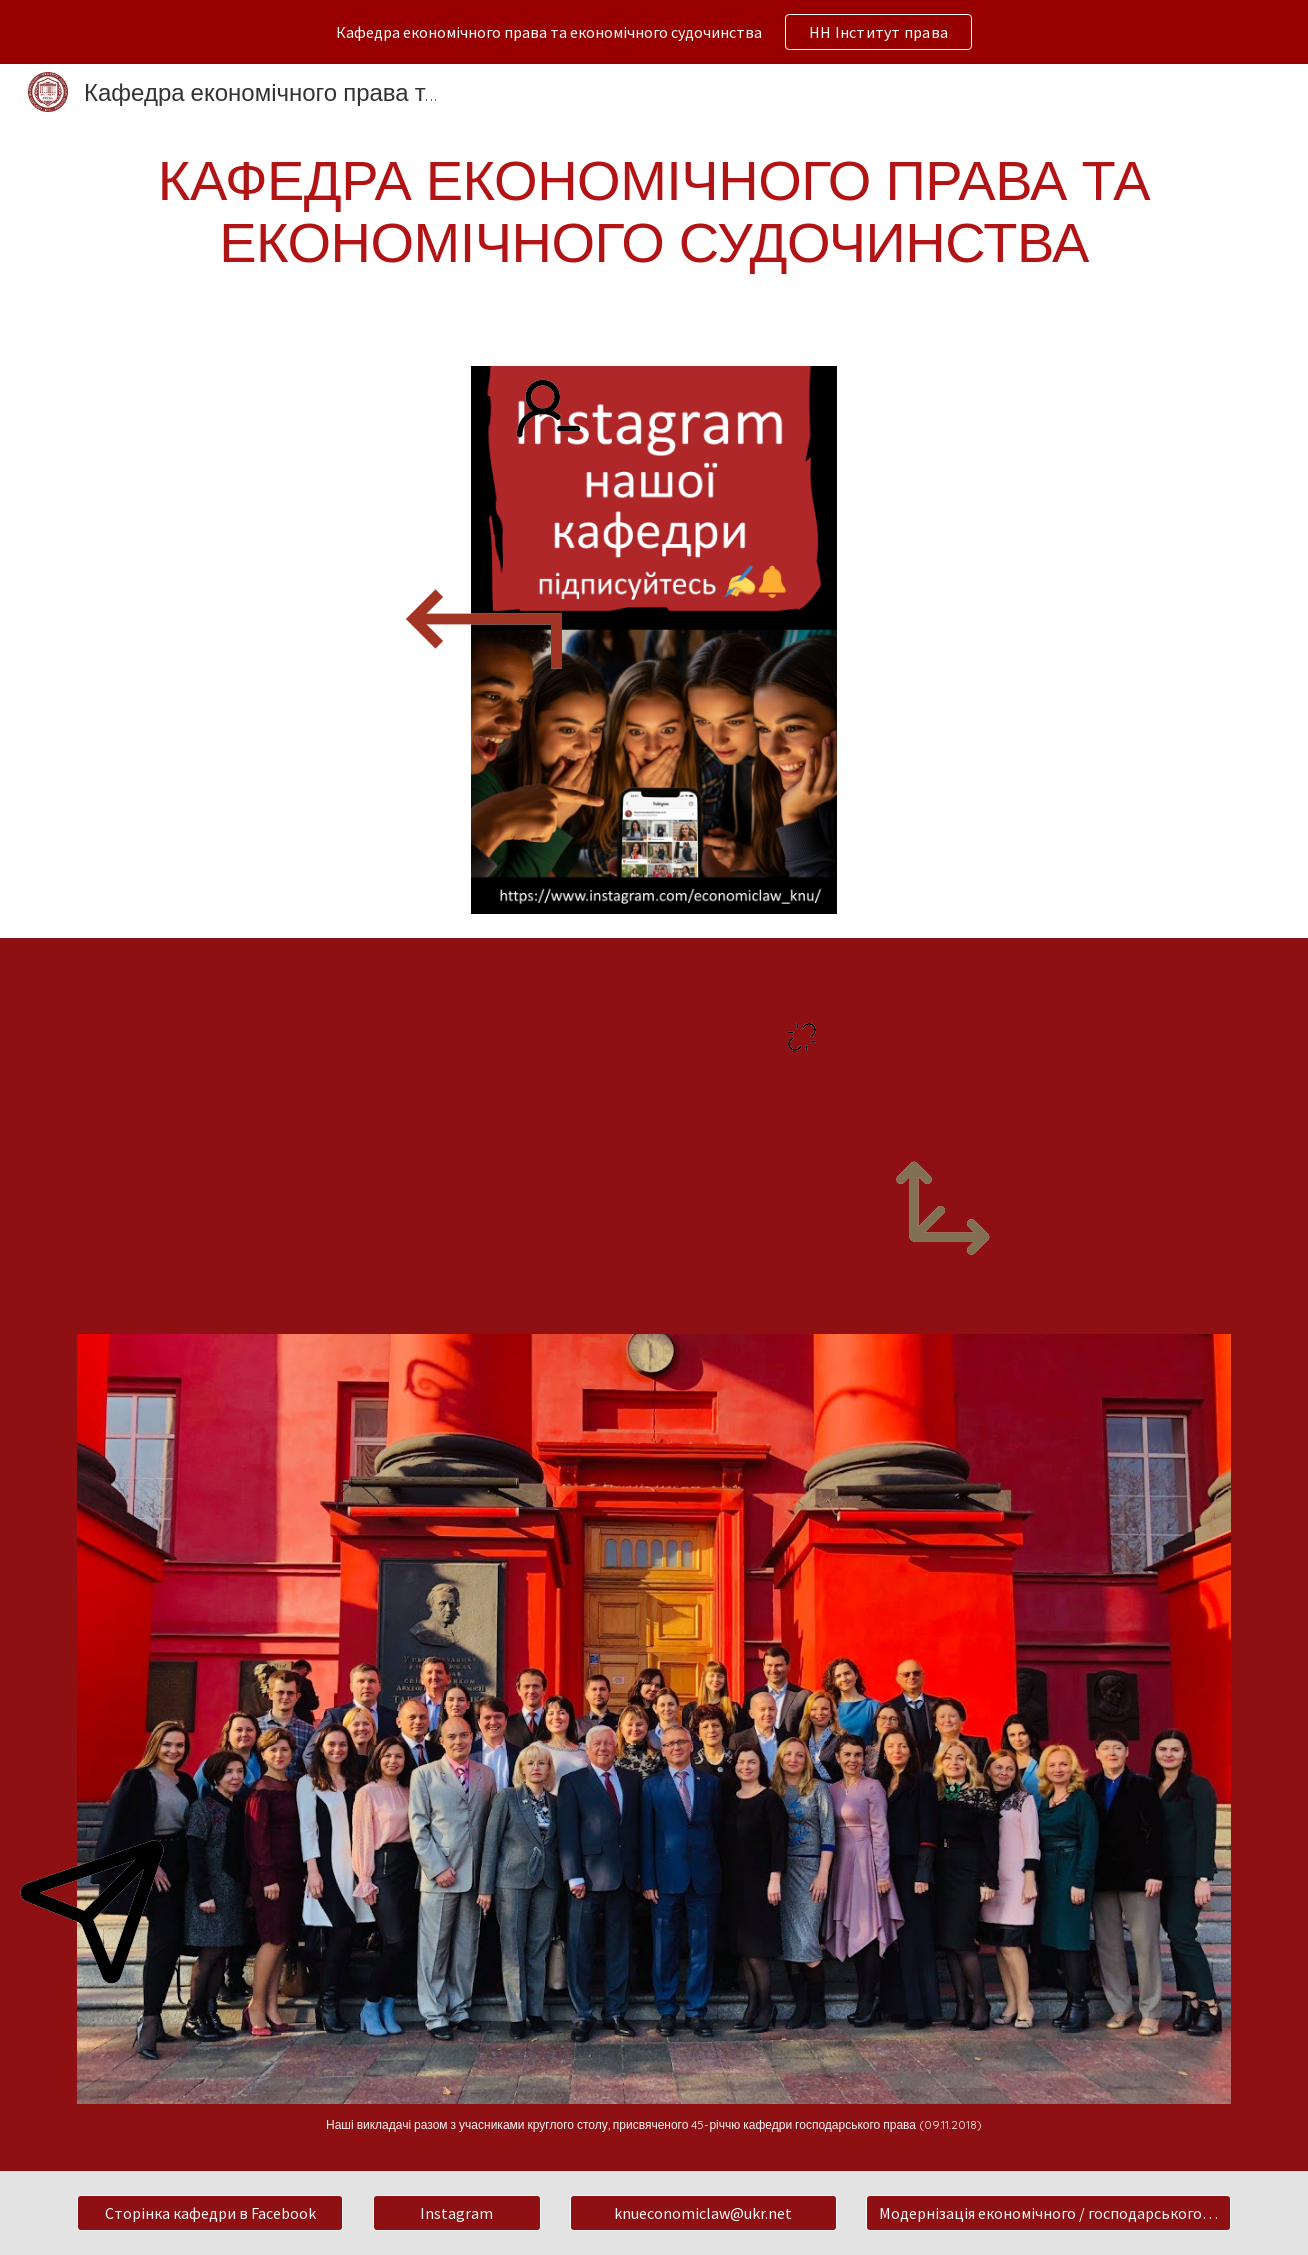 This screenshot has height=2255, width=1308. Describe the element at coordinates (802, 1037) in the screenshot. I see `unlink or disconnect a connection` at that location.